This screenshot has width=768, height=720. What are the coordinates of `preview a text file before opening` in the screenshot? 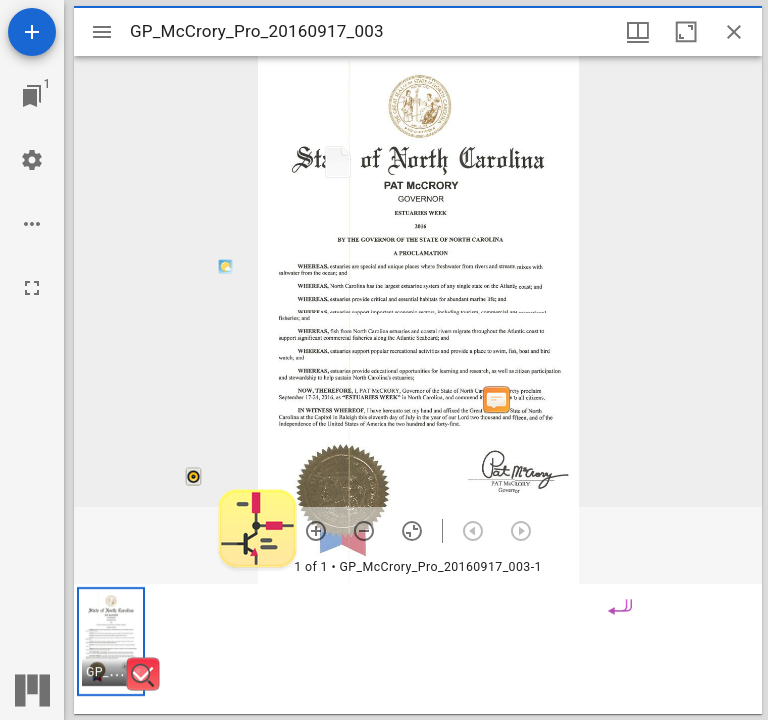 It's located at (338, 162).